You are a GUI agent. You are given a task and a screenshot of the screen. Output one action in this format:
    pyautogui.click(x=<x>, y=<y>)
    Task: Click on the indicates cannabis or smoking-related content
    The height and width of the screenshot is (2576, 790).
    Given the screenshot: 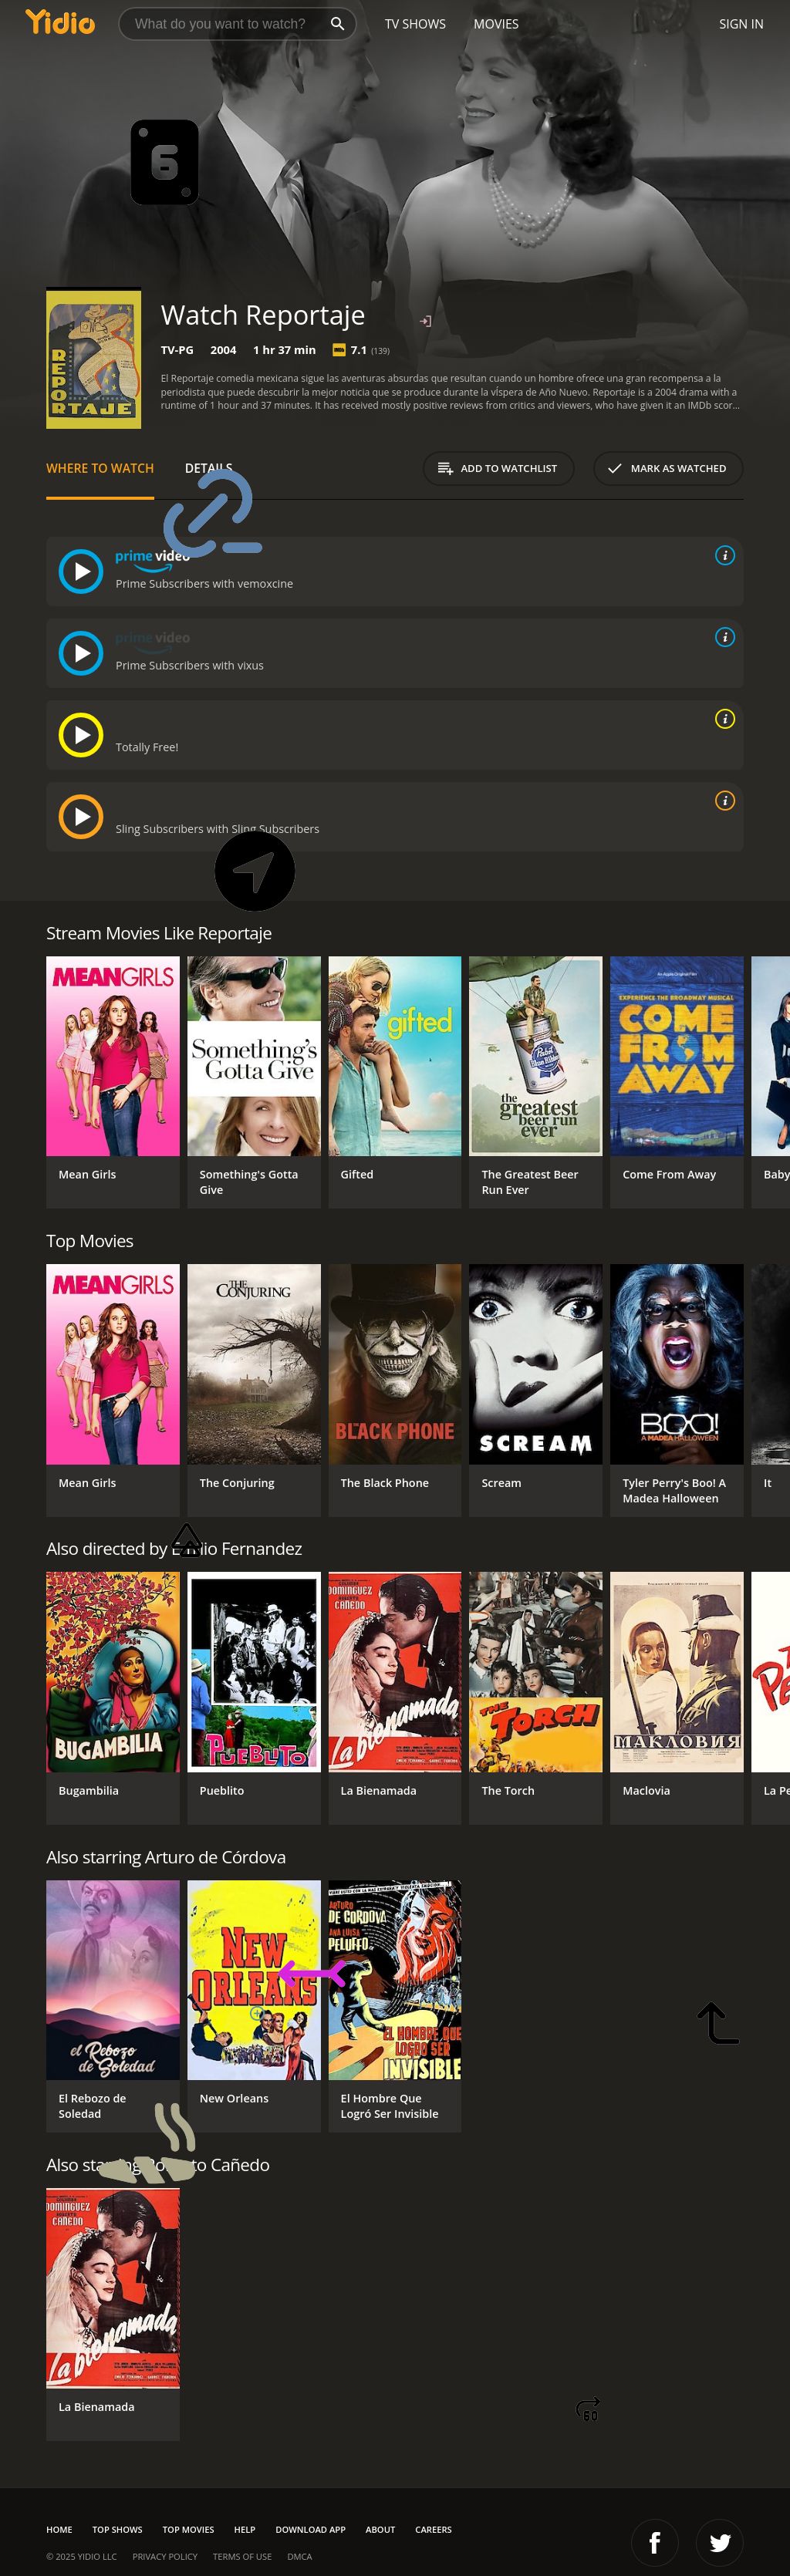 What is the action you would take?
    pyautogui.click(x=147, y=2146)
    